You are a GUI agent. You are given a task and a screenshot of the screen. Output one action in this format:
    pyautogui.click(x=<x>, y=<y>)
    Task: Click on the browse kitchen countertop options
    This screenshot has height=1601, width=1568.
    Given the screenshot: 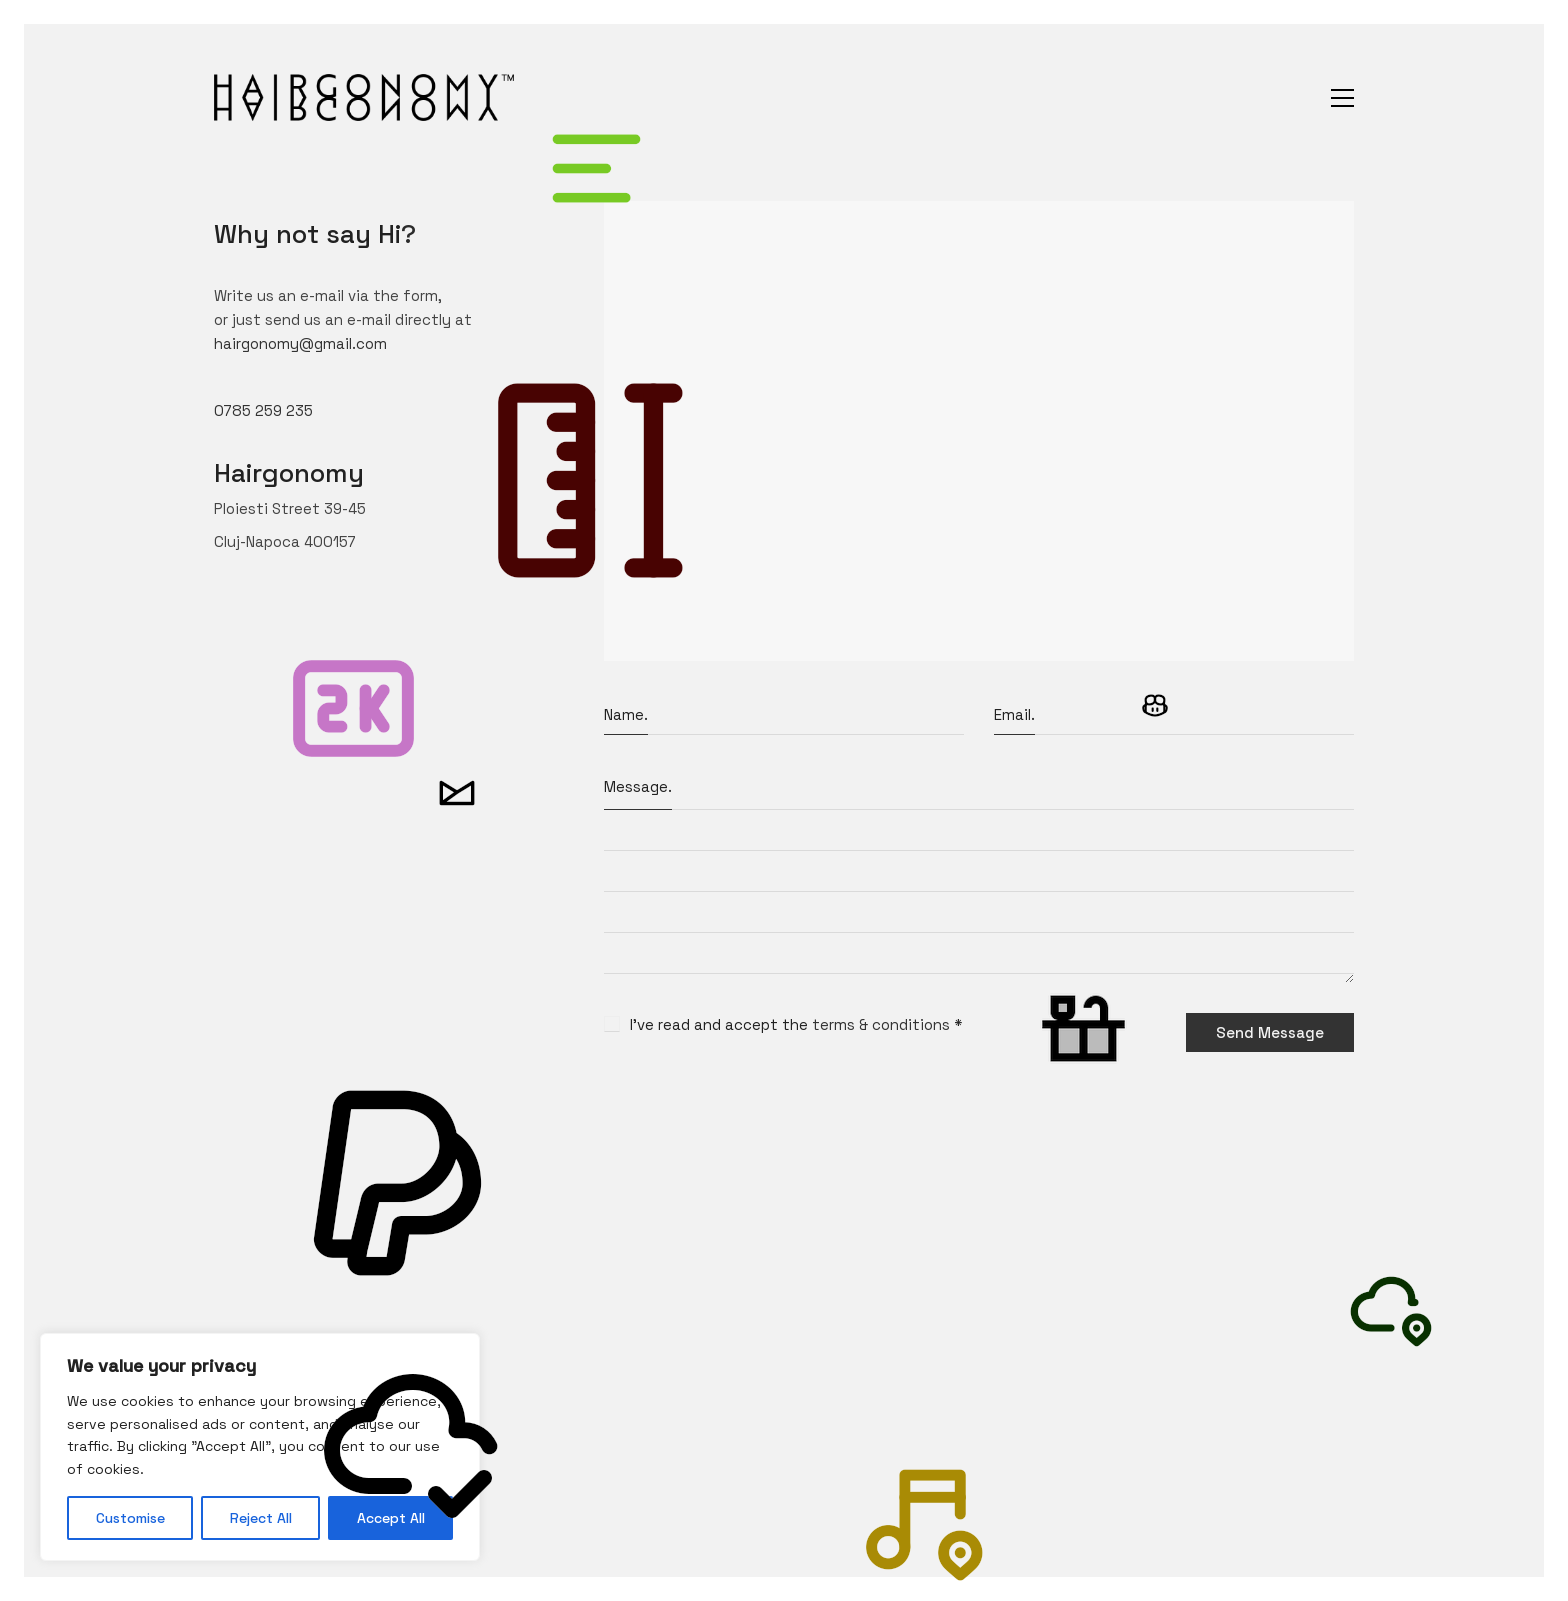 What is the action you would take?
    pyautogui.click(x=1083, y=1028)
    